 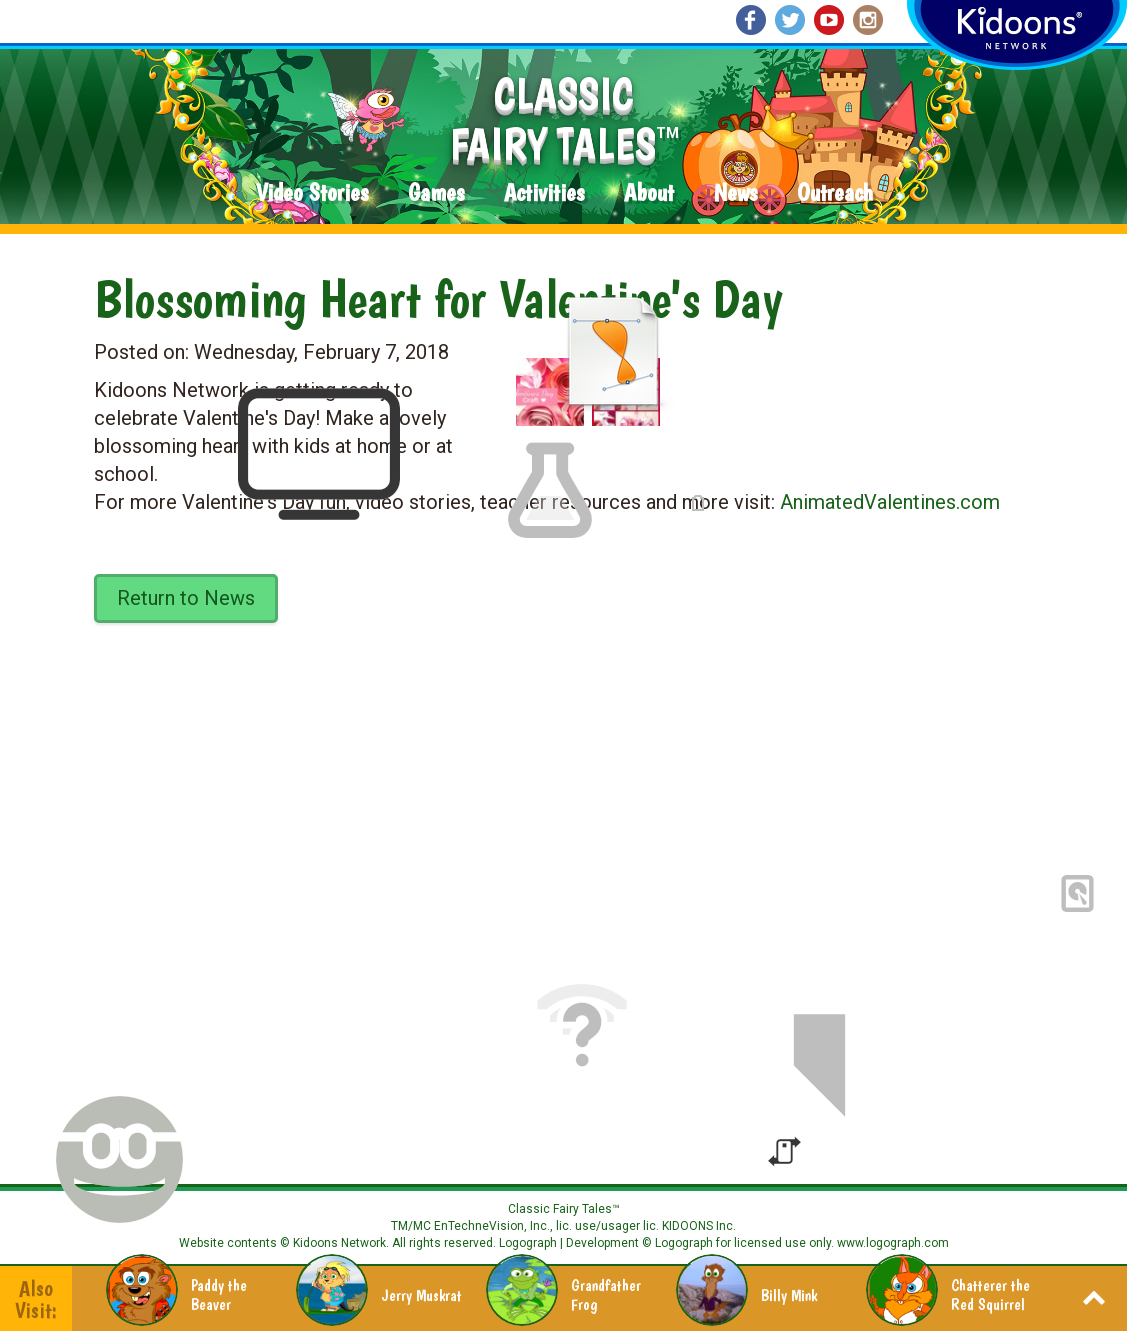 I want to click on access hard drive storage, so click(x=1077, y=893).